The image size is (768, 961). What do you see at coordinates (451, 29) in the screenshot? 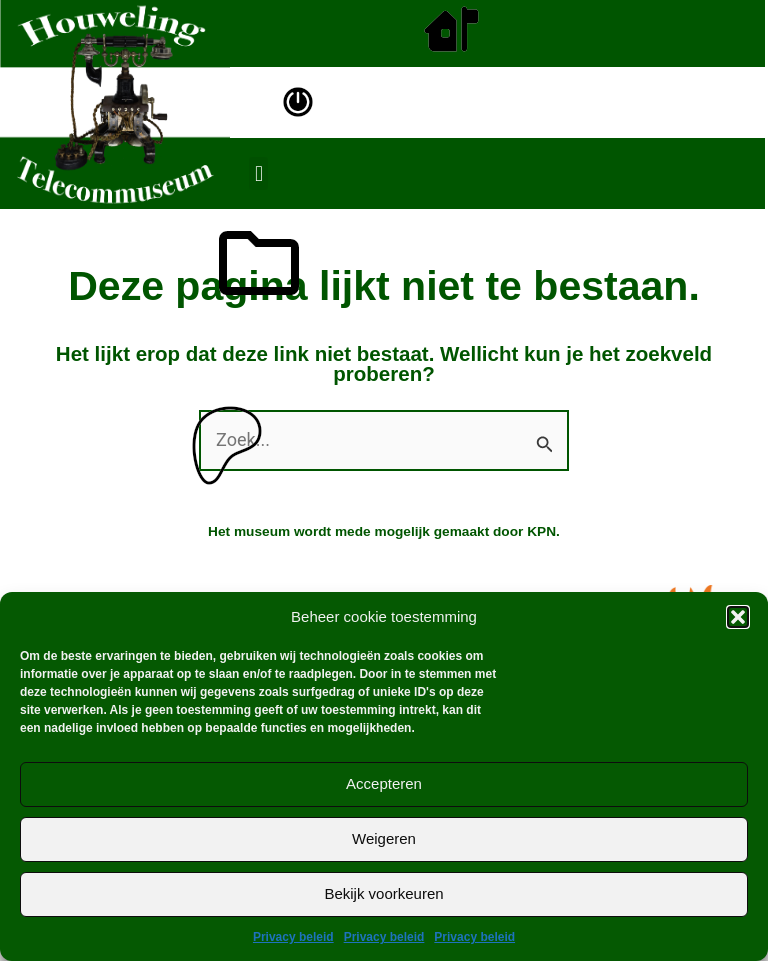
I see `view your home address or primary location` at bounding box center [451, 29].